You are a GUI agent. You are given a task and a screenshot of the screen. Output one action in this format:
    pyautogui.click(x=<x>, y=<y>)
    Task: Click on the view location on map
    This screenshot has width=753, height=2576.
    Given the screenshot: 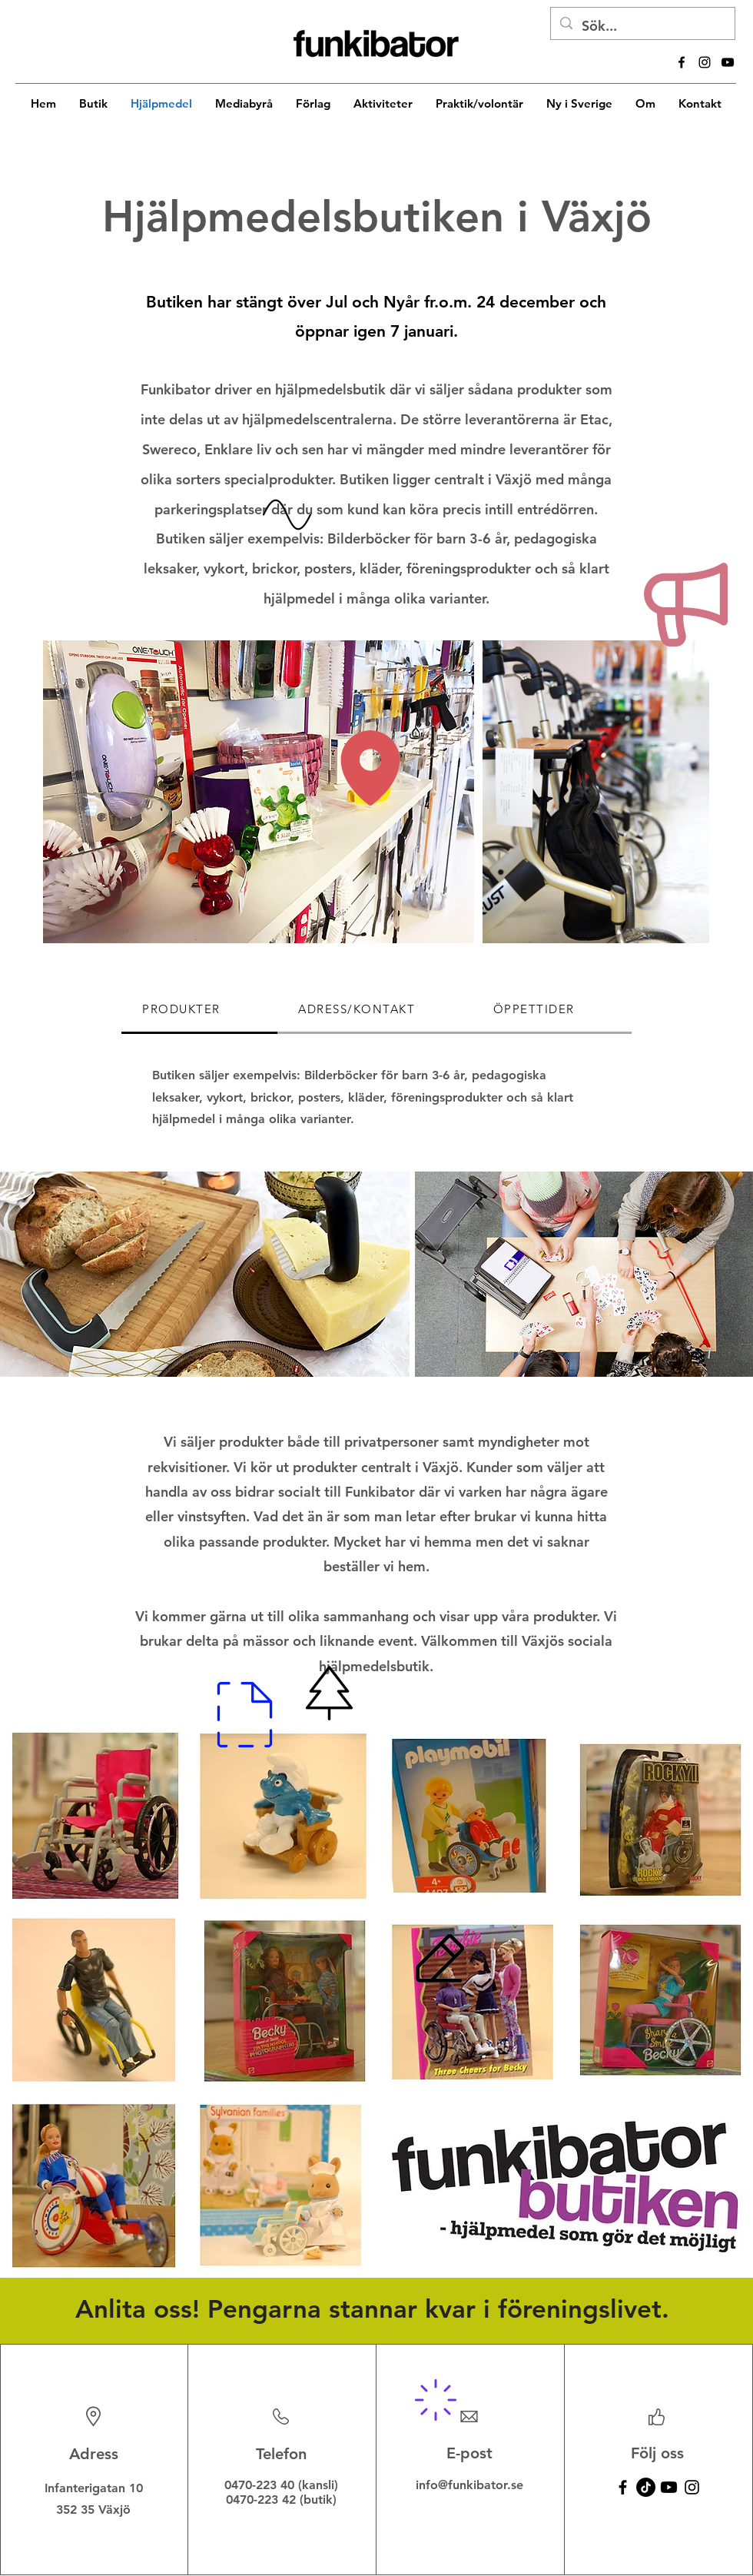 What is the action you would take?
    pyautogui.click(x=370, y=768)
    